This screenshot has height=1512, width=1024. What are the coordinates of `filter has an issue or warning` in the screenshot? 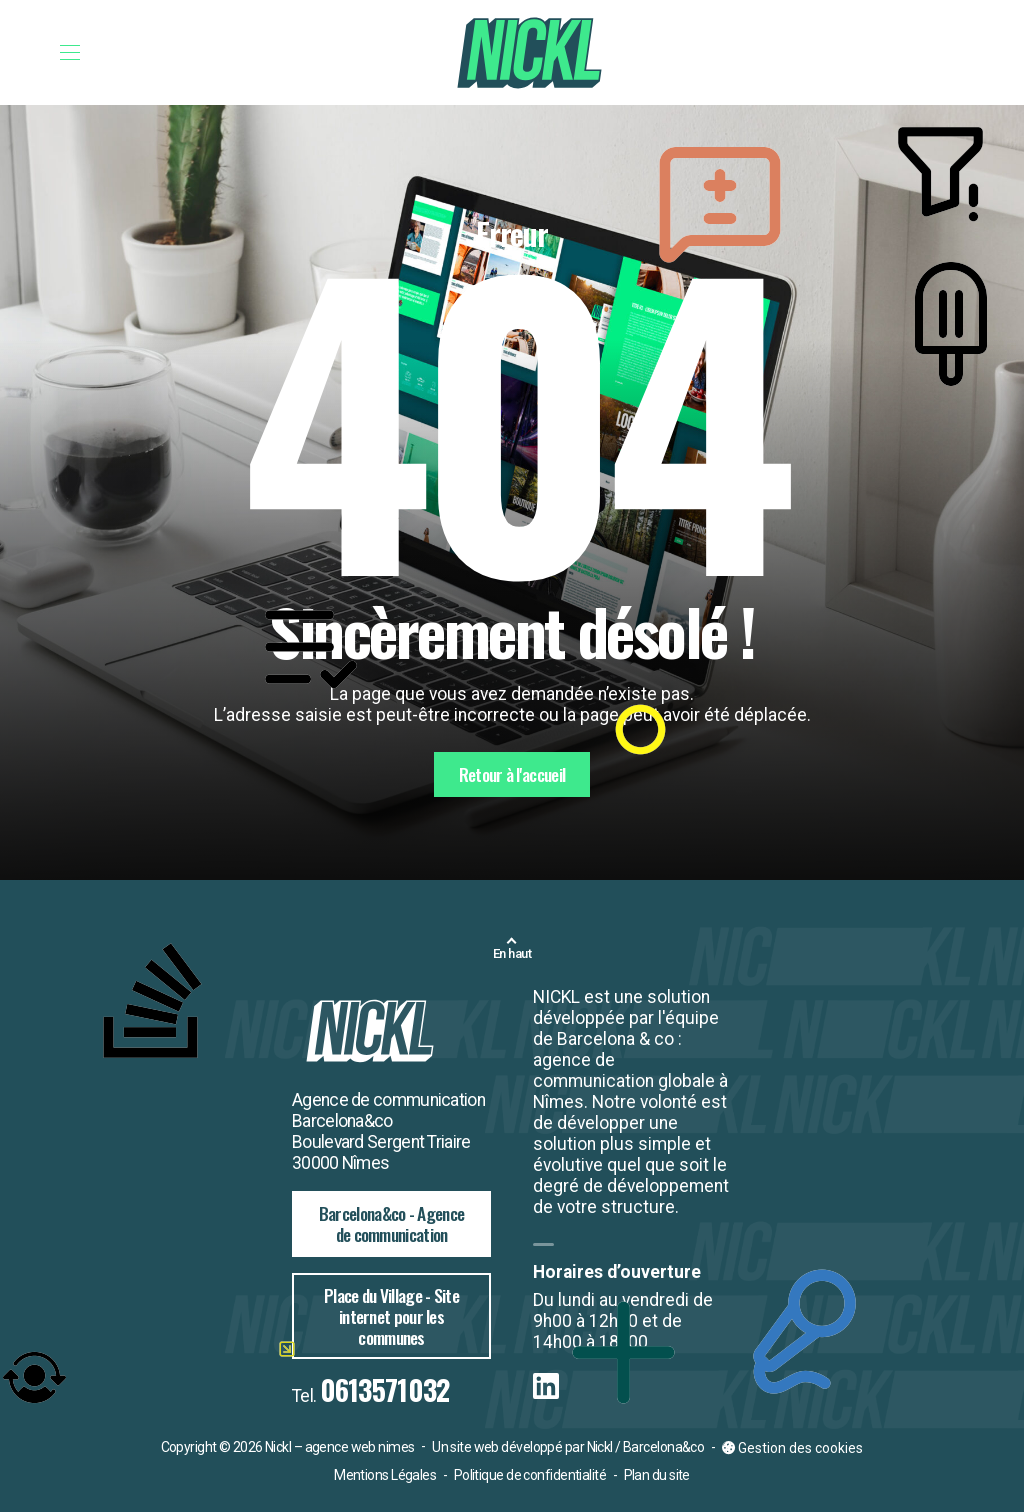 It's located at (940, 169).